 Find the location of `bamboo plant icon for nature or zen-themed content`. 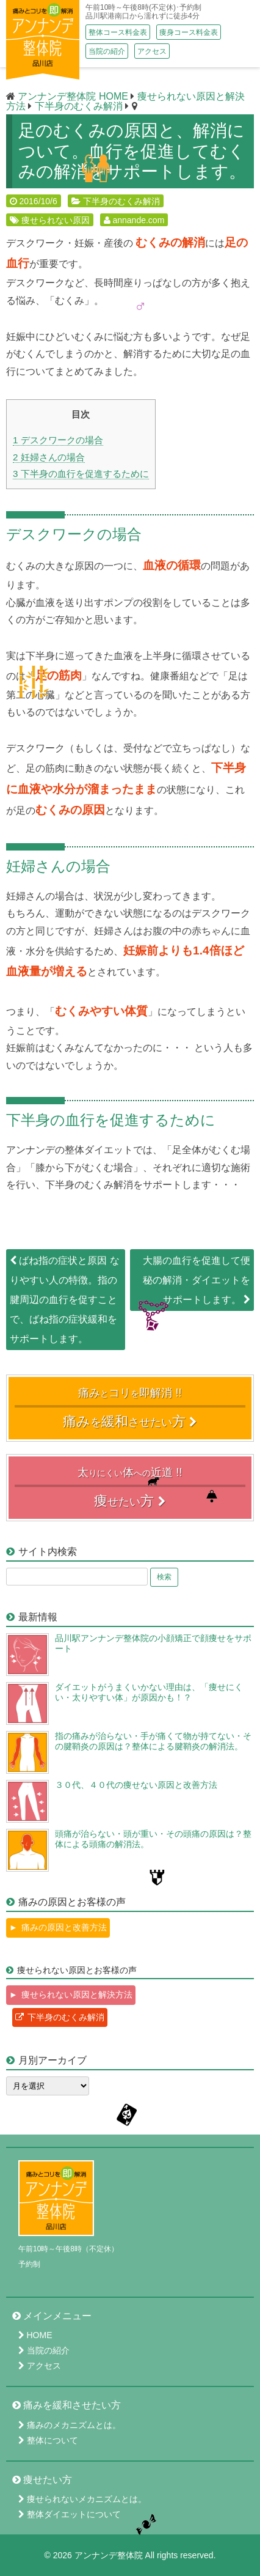

bamboo plant icon for nature or zen-themed content is located at coordinates (34, 682).